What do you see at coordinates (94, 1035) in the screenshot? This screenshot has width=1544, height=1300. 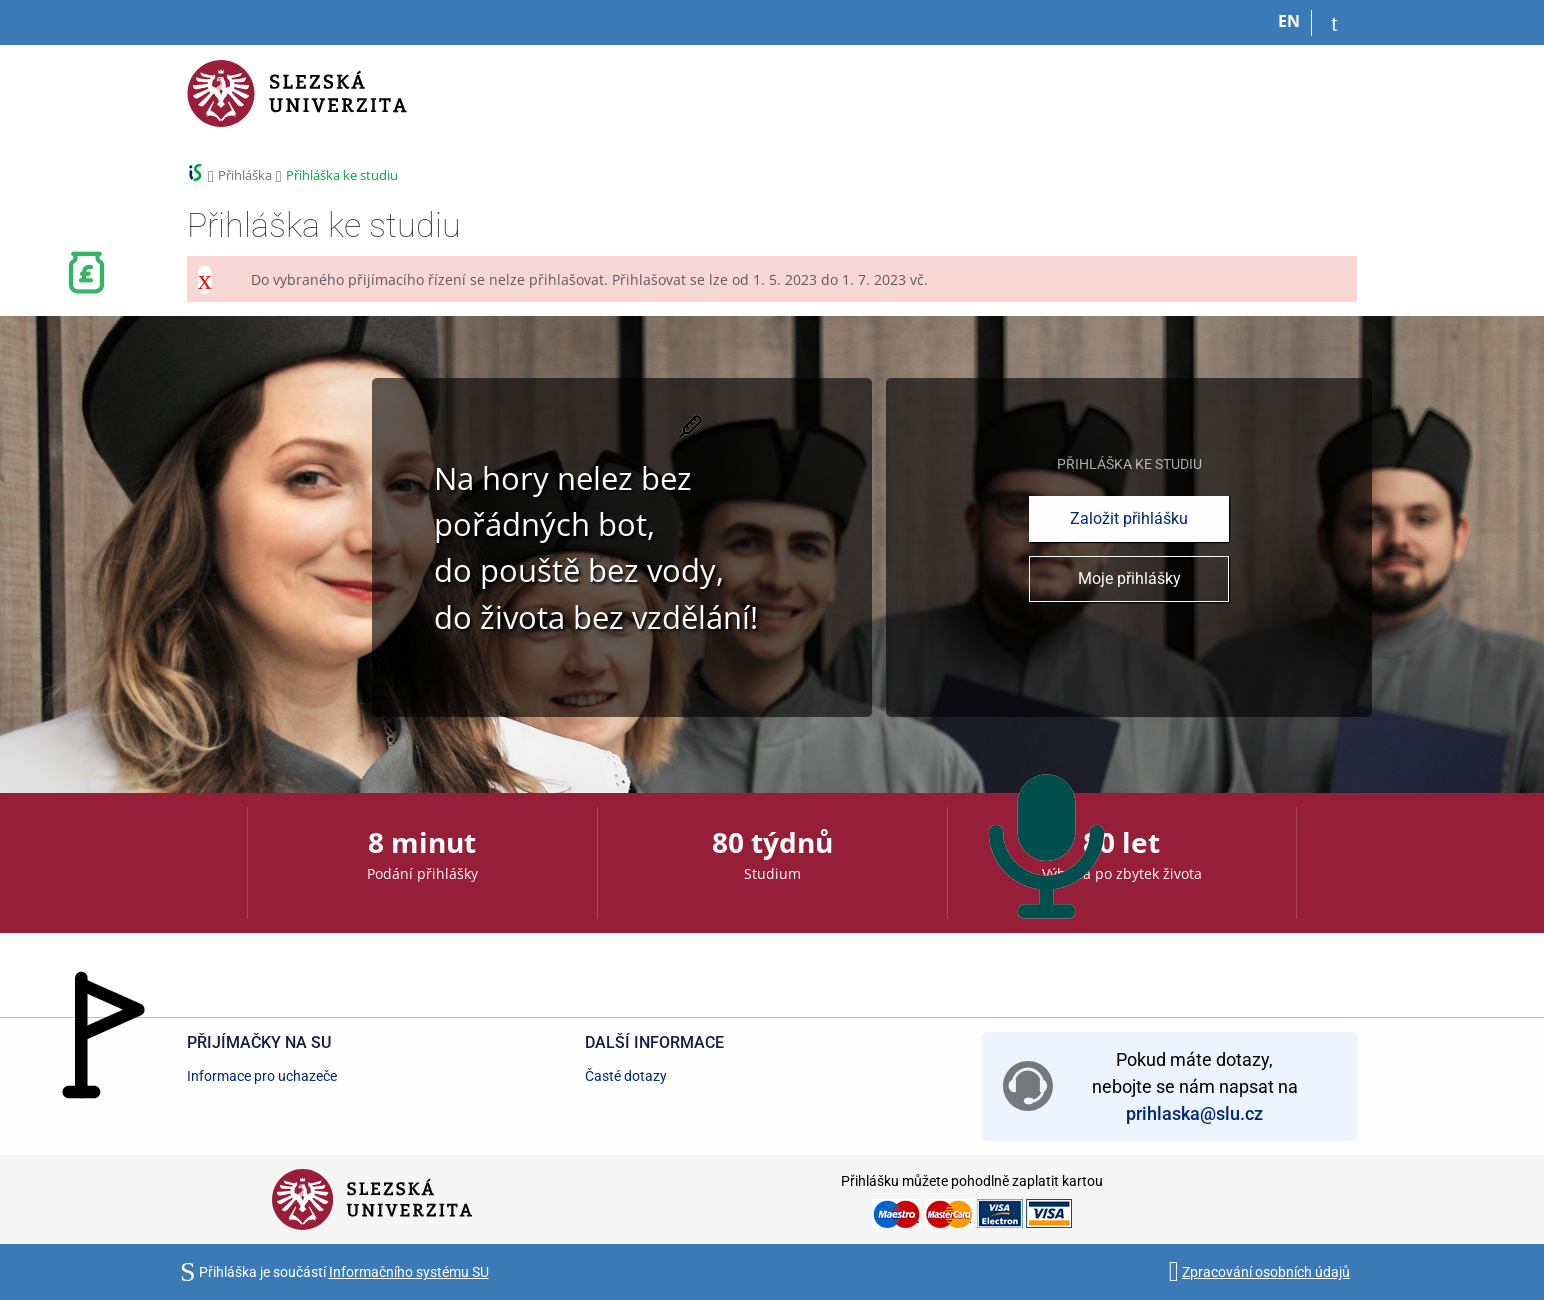 I see `flag or mark an item for follow-up` at bounding box center [94, 1035].